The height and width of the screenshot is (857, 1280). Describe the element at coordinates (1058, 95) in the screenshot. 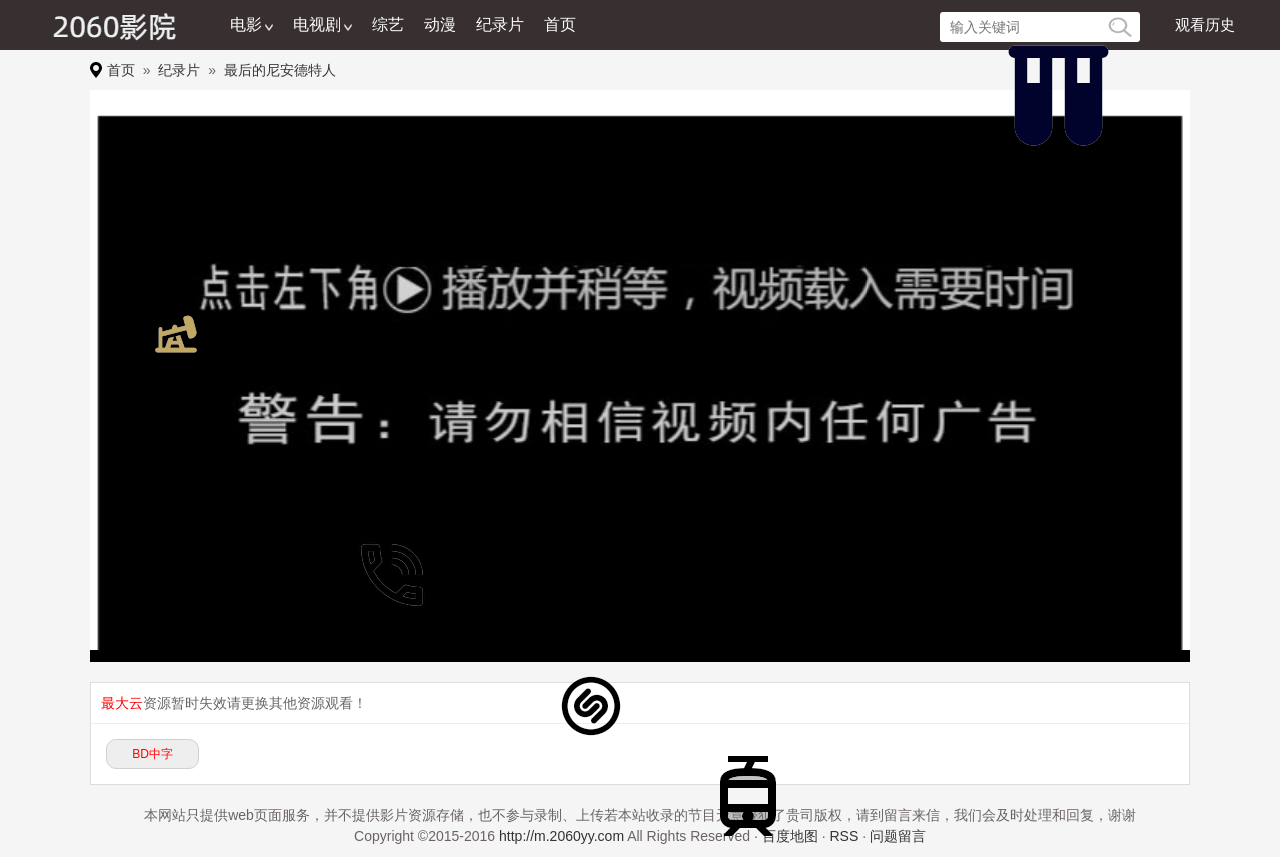

I see `view lab results or test samples` at that location.